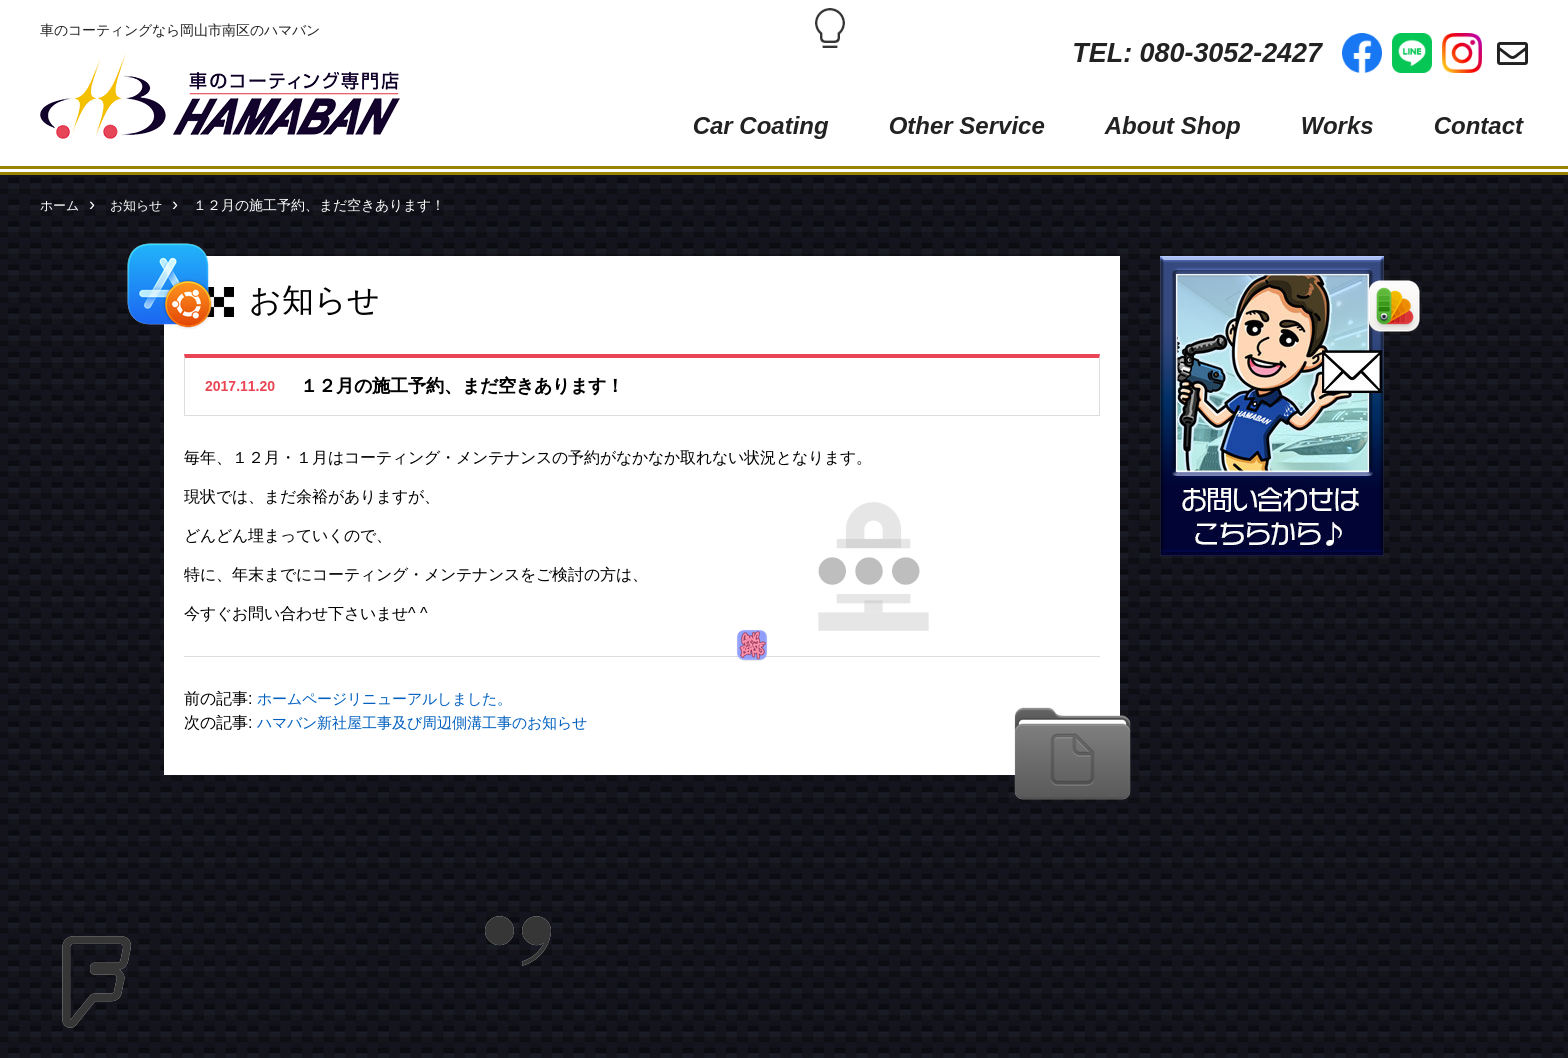 Image resolution: width=1568 pixels, height=1058 pixels. What do you see at coordinates (93, 982) in the screenshot?
I see `connect your foursquare account` at bounding box center [93, 982].